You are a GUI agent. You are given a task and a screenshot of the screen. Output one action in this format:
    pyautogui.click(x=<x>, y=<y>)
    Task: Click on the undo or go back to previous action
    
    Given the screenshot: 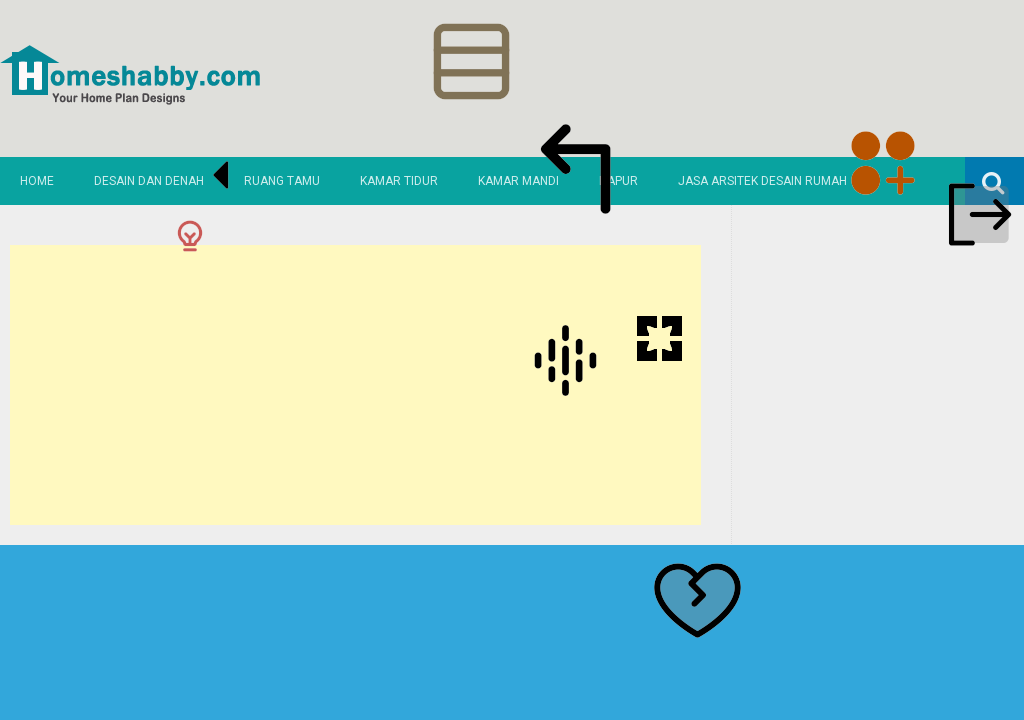 What is the action you would take?
    pyautogui.click(x=579, y=169)
    